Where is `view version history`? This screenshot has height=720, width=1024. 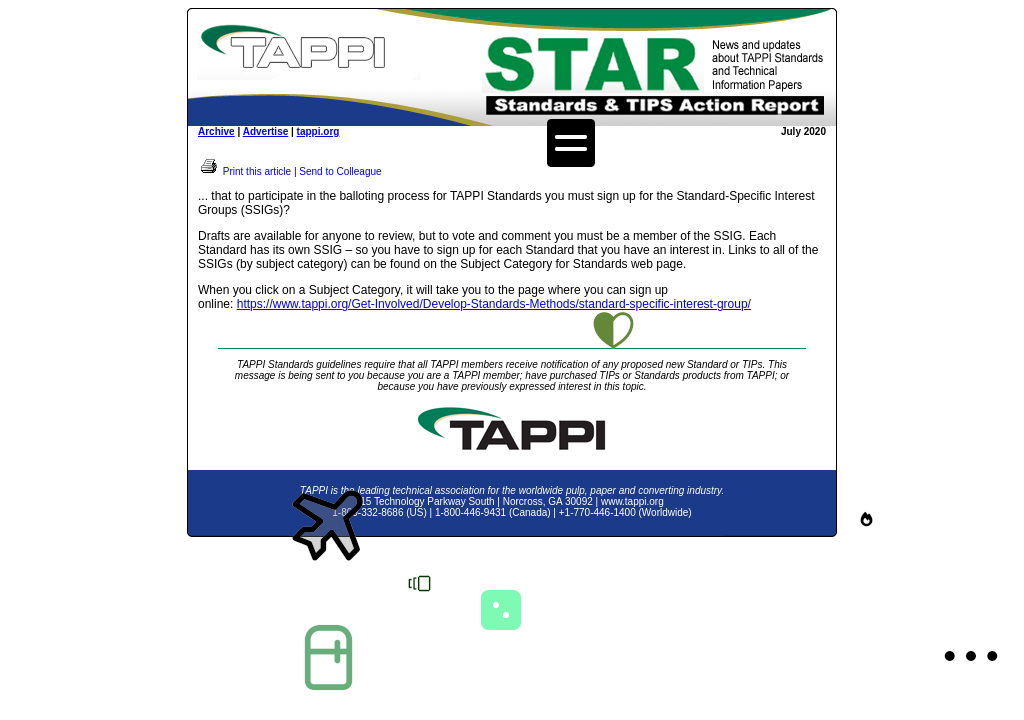
view version history is located at coordinates (419, 583).